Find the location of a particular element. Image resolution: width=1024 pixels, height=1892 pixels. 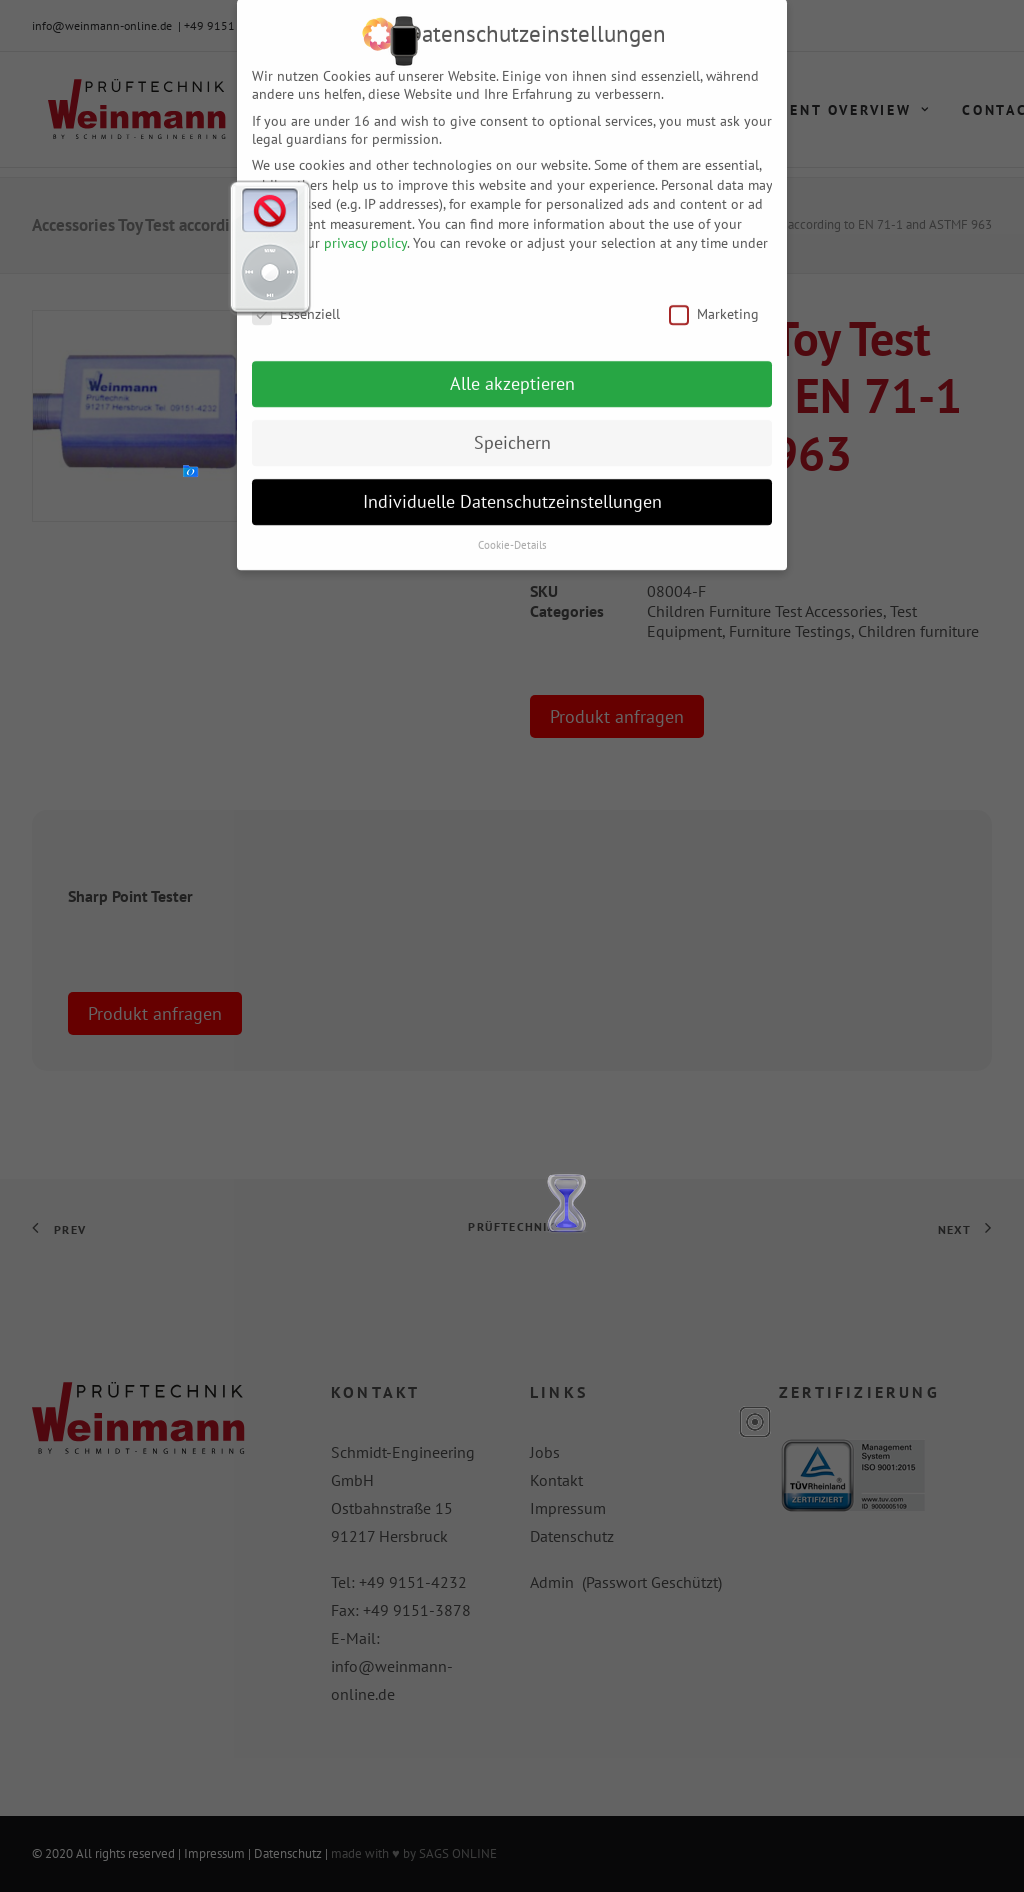

open rhythmbox music player is located at coordinates (755, 1422).